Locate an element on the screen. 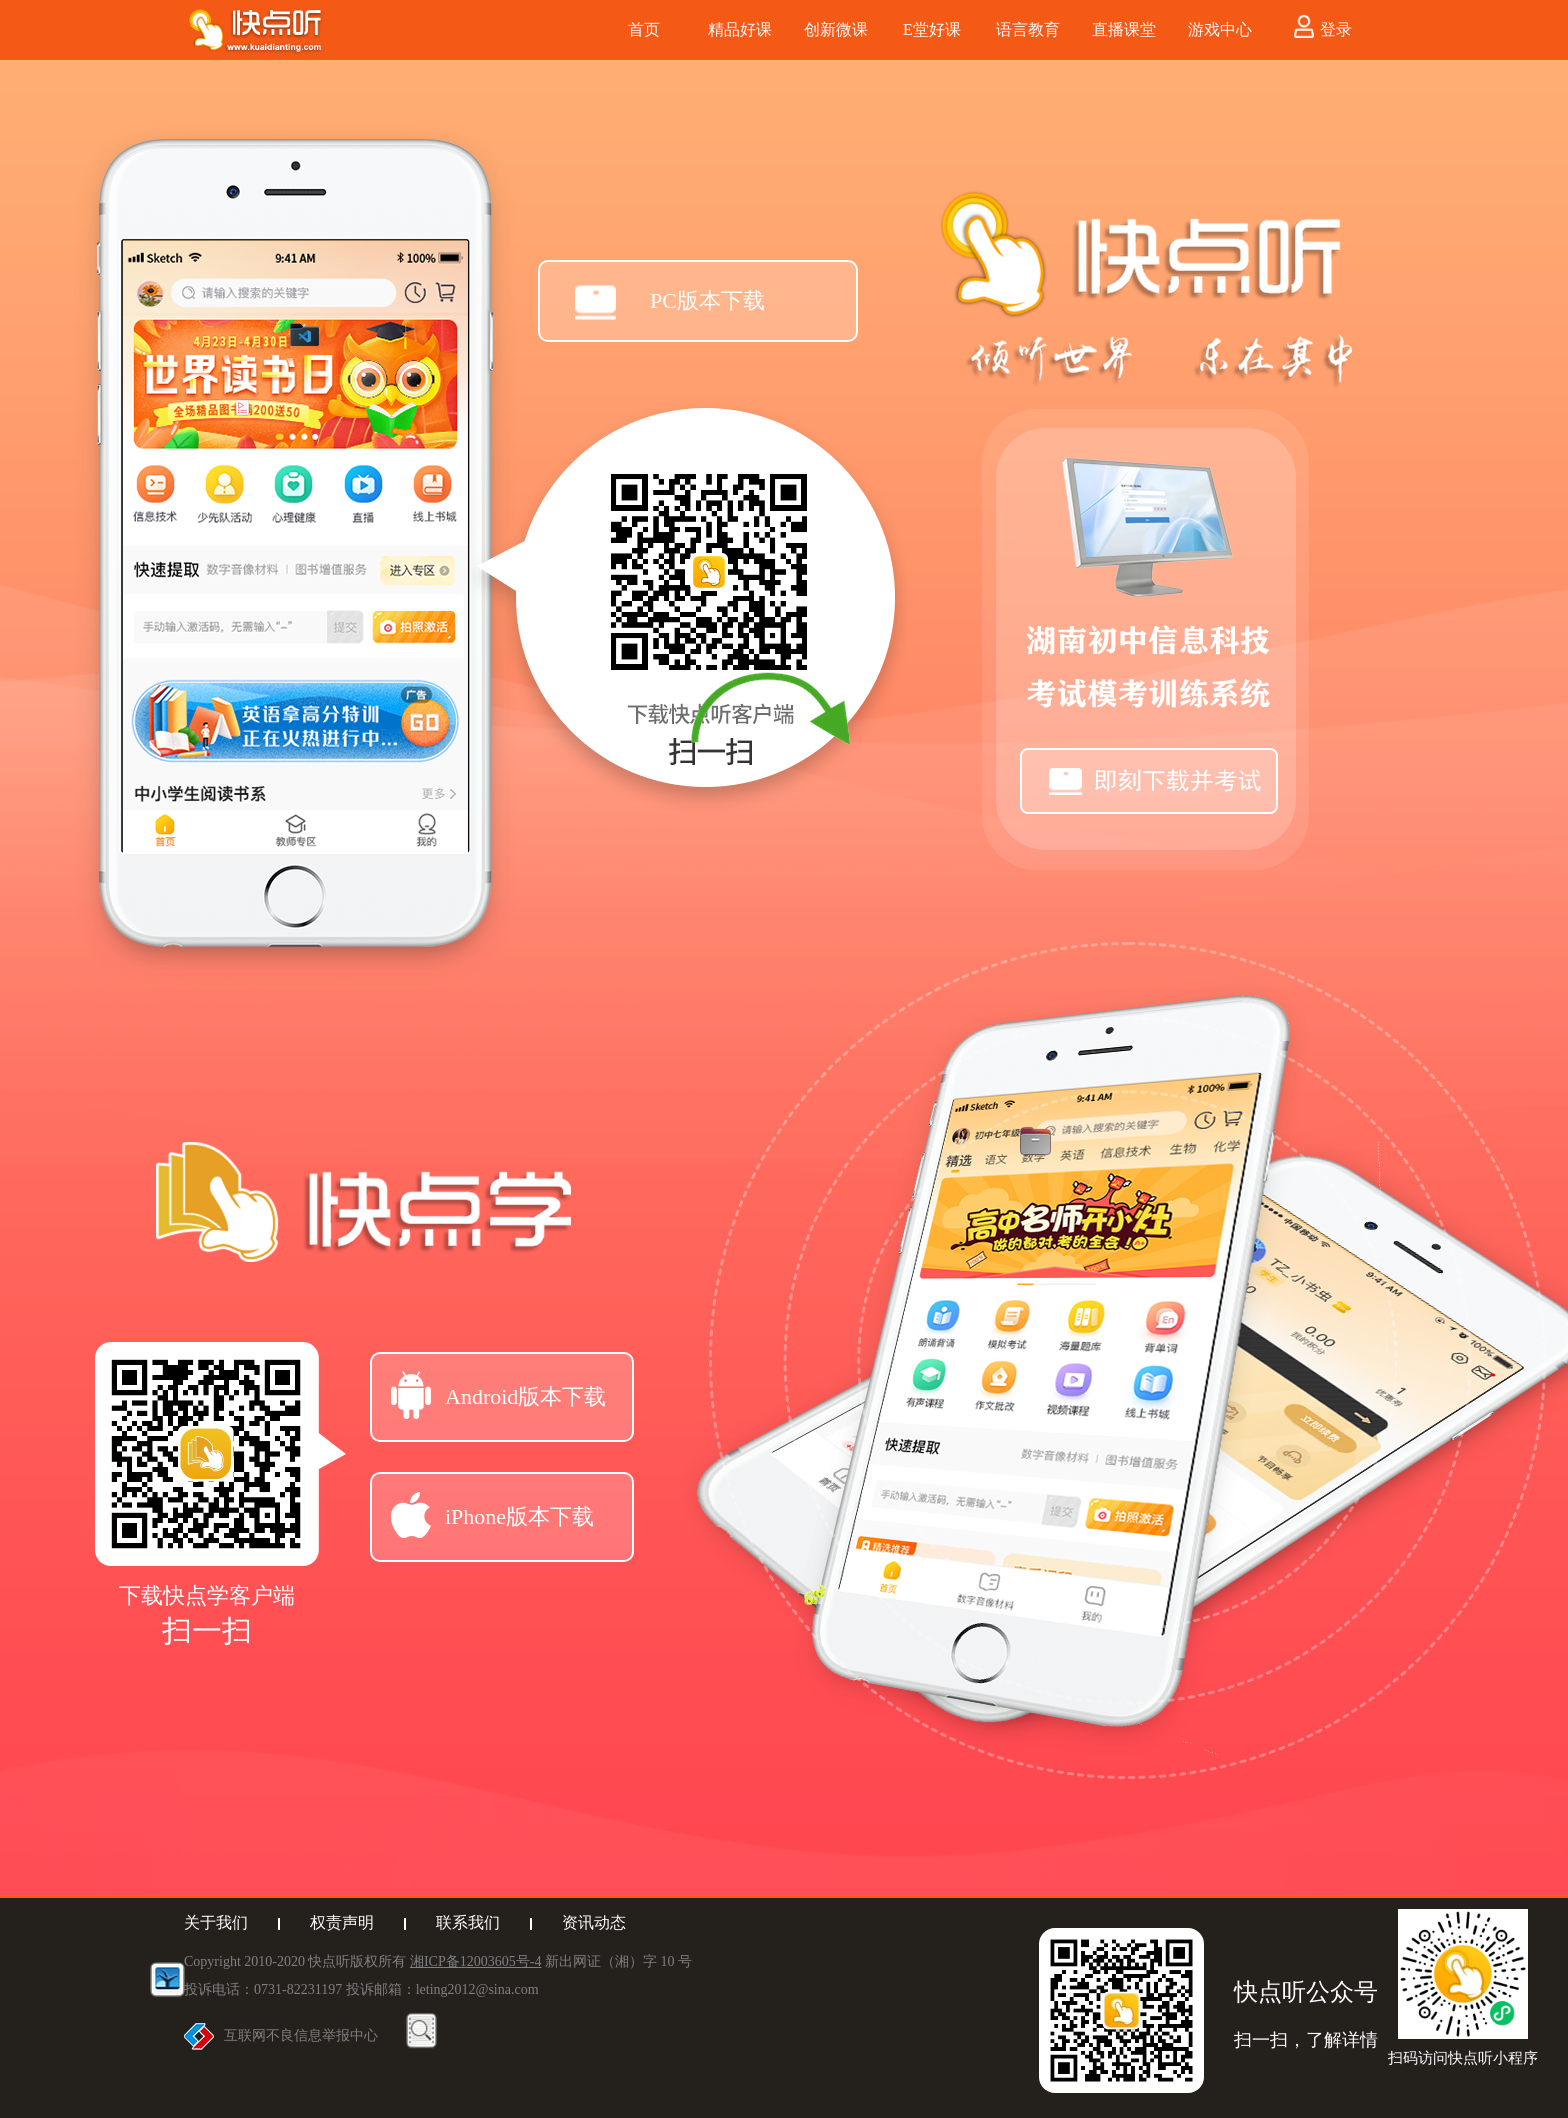 The width and height of the screenshot is (1568, 2118). open folder containing visual studio code projects is located at coordinates (304, 335).